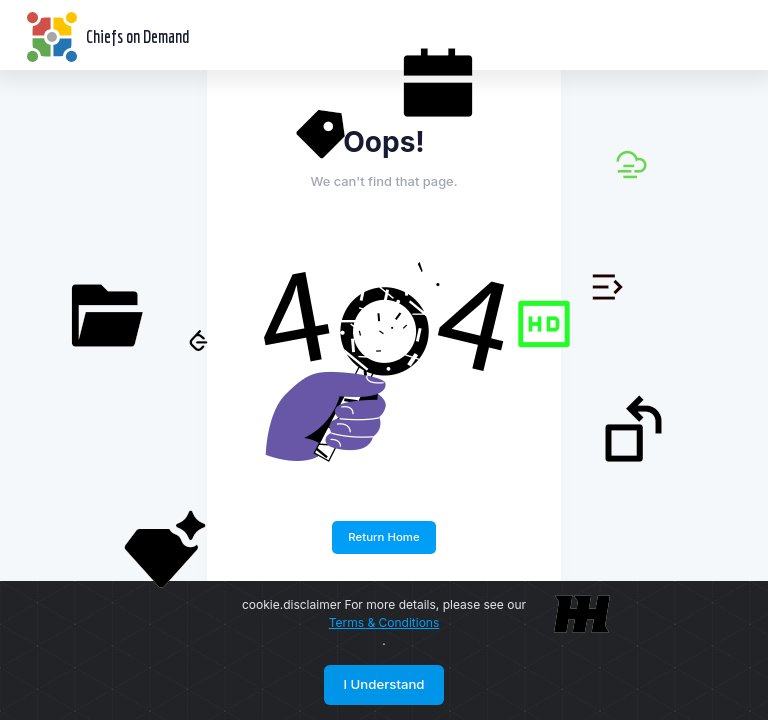  What do you see at coordinates (198, 340) in the screenshot?
I see `open leetcode app or website` at bounding box center [198, 340].